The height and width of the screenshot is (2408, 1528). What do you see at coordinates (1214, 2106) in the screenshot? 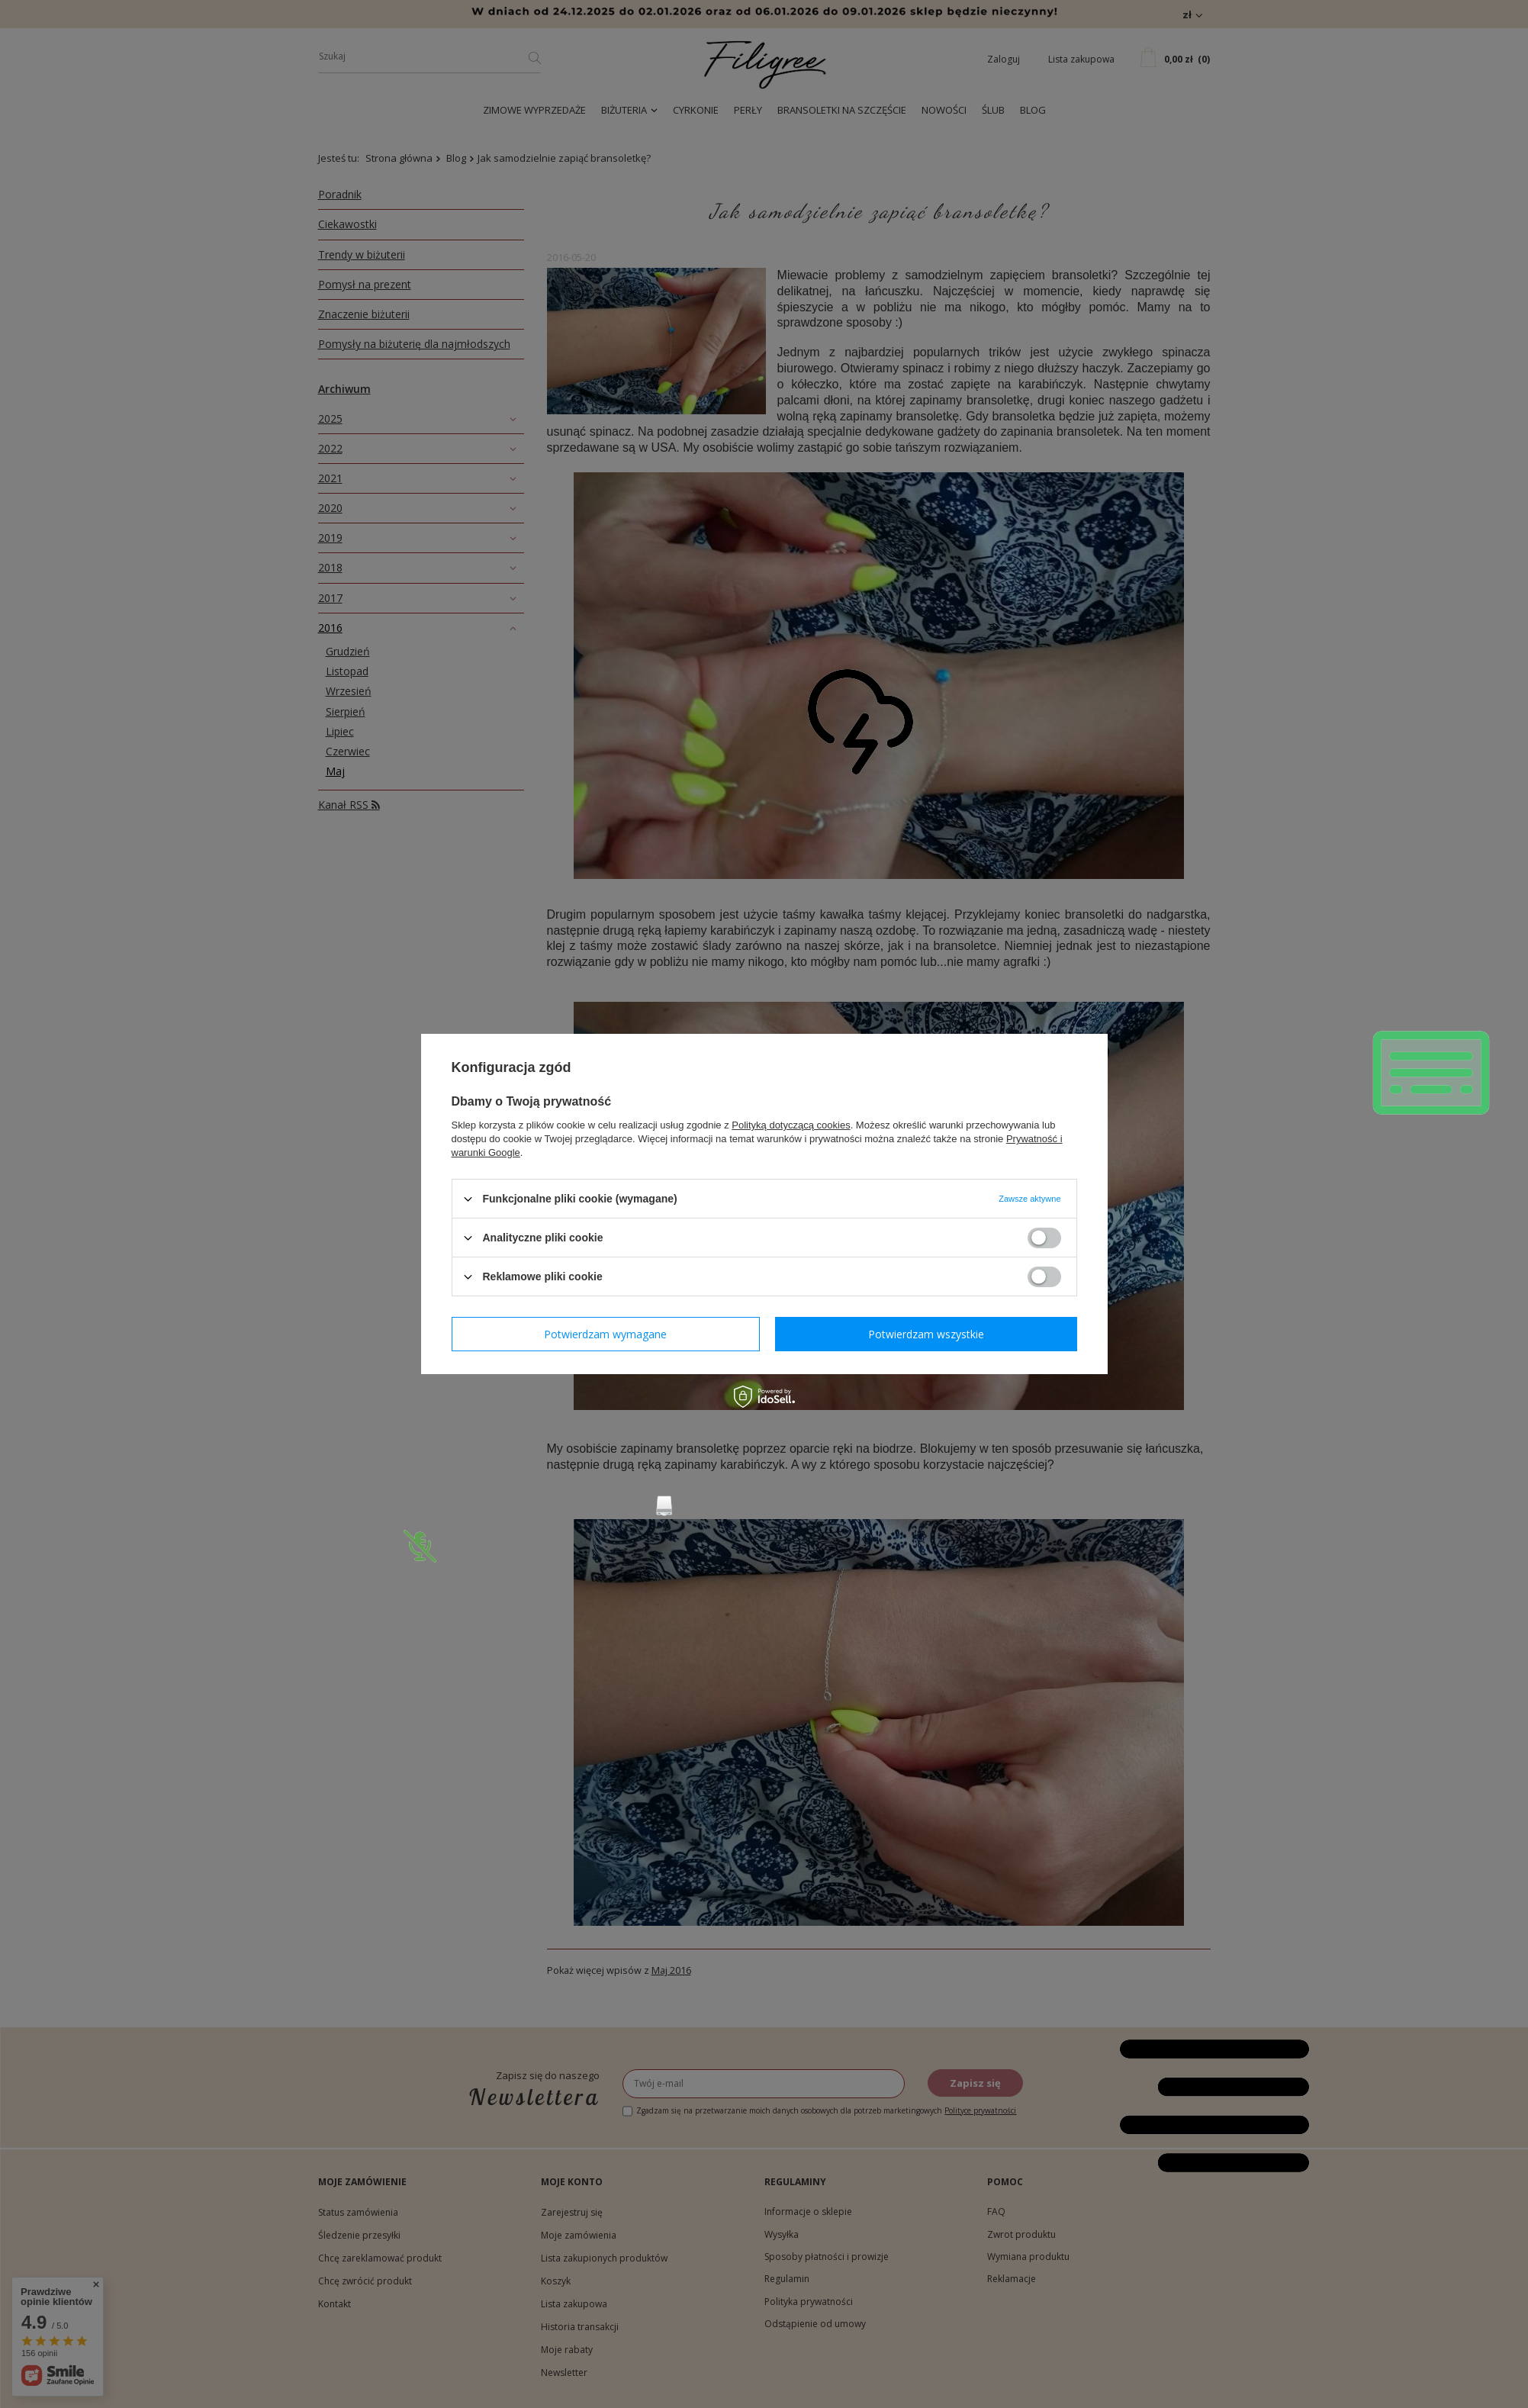
I see `align text to the right` at bounding box center [1214, 2106].